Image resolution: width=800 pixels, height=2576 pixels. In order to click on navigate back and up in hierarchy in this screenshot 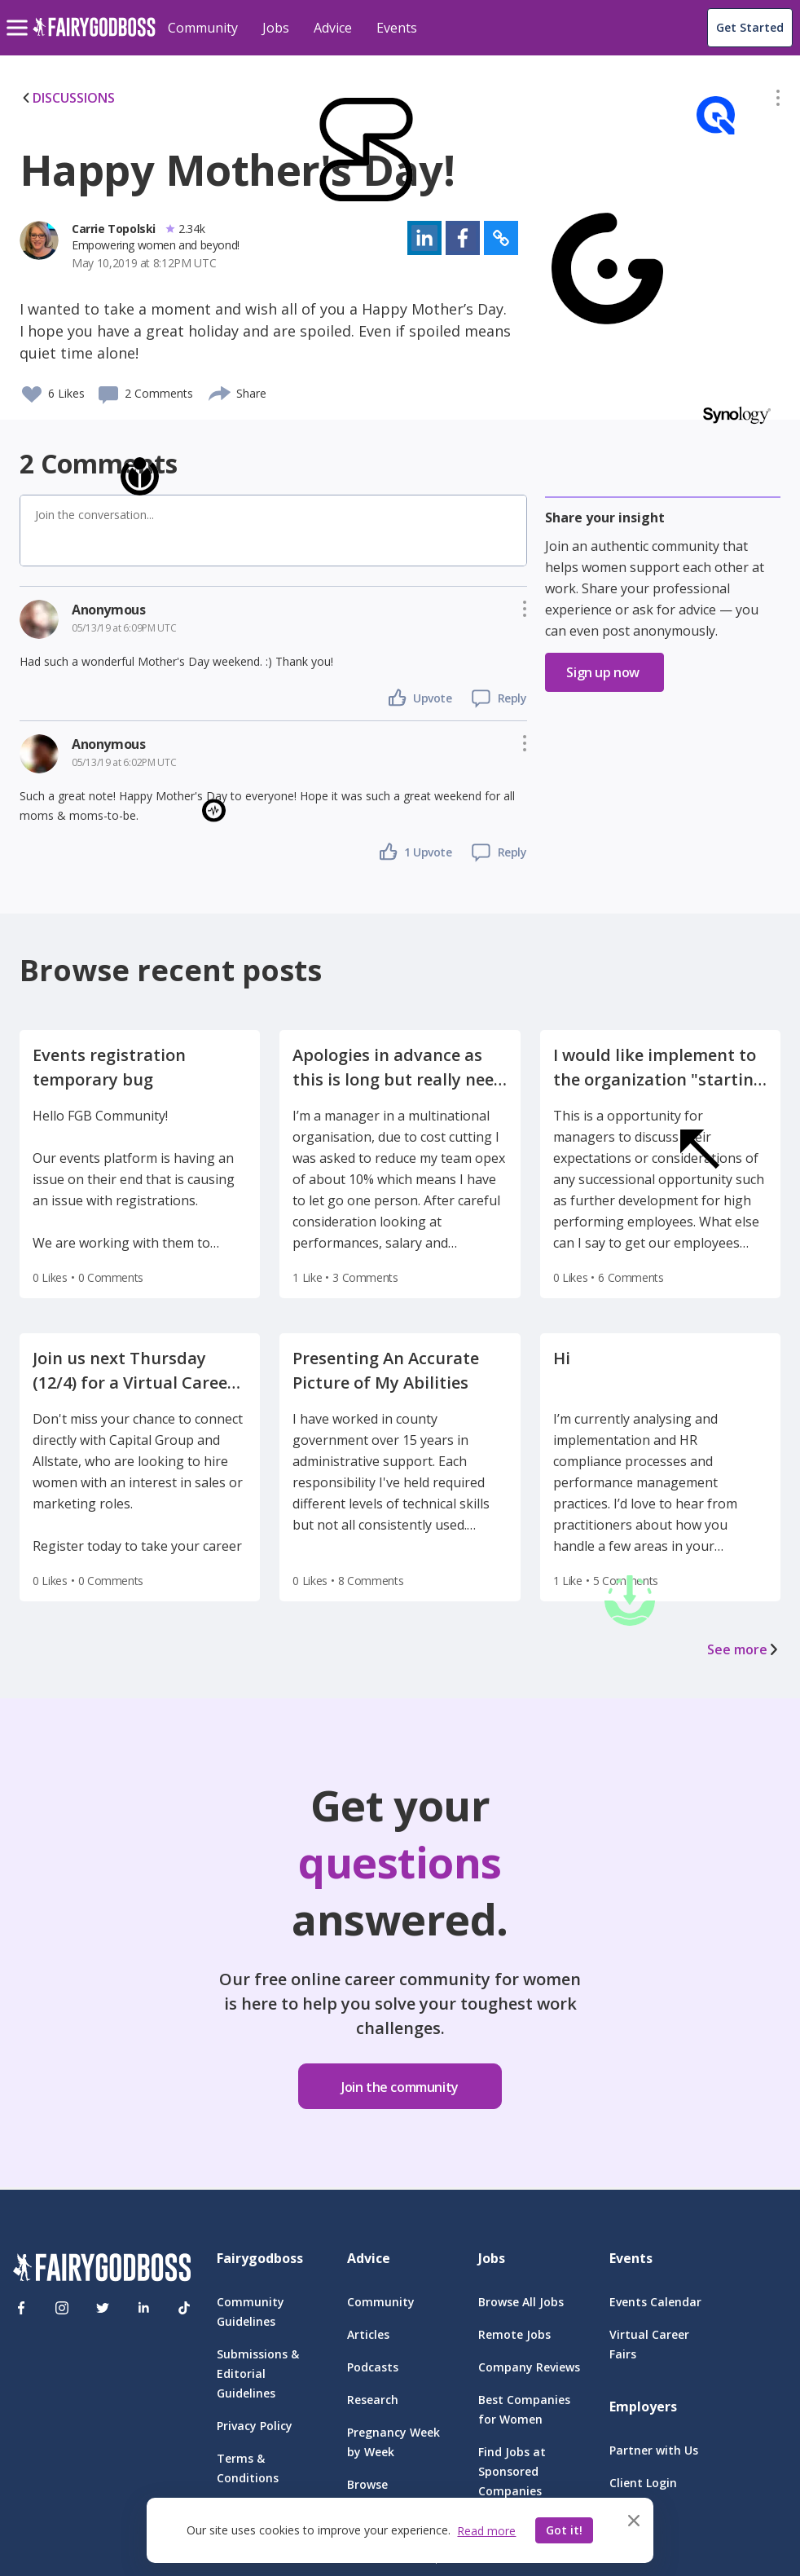, I will do `click(699, 1148)`.